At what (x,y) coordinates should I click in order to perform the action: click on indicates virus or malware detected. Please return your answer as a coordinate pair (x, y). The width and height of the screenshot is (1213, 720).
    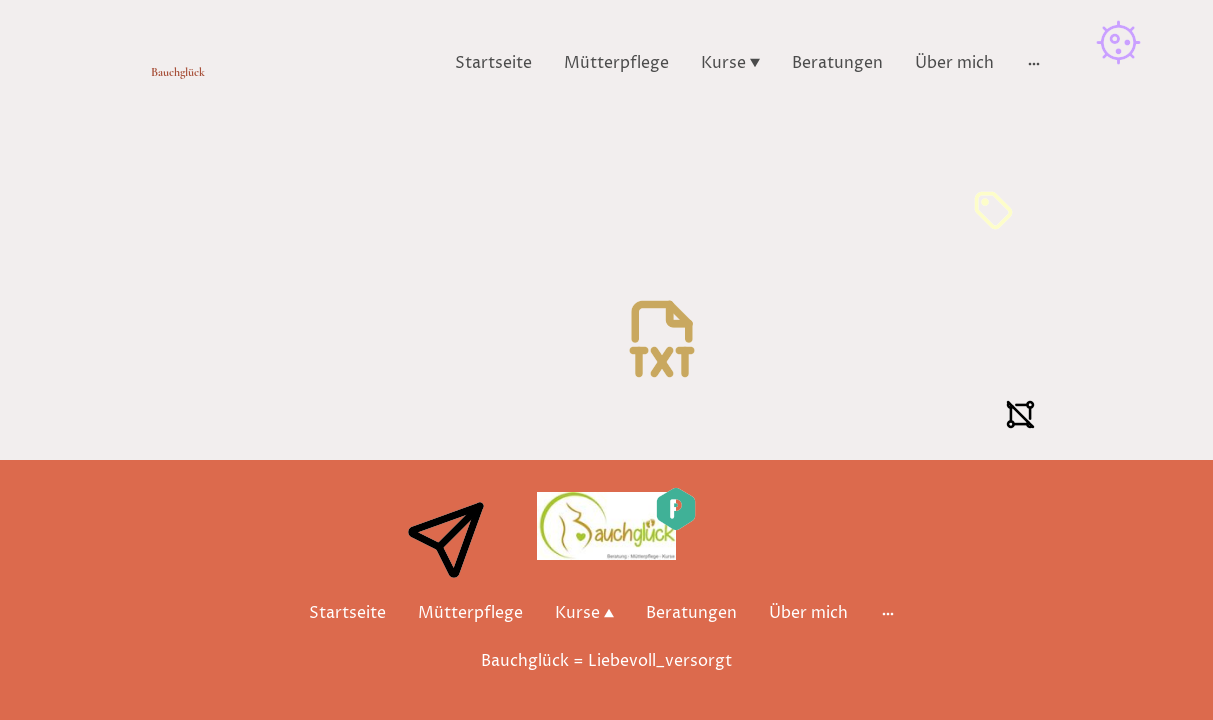
    Looking at the image, I should click on (1118, 42).